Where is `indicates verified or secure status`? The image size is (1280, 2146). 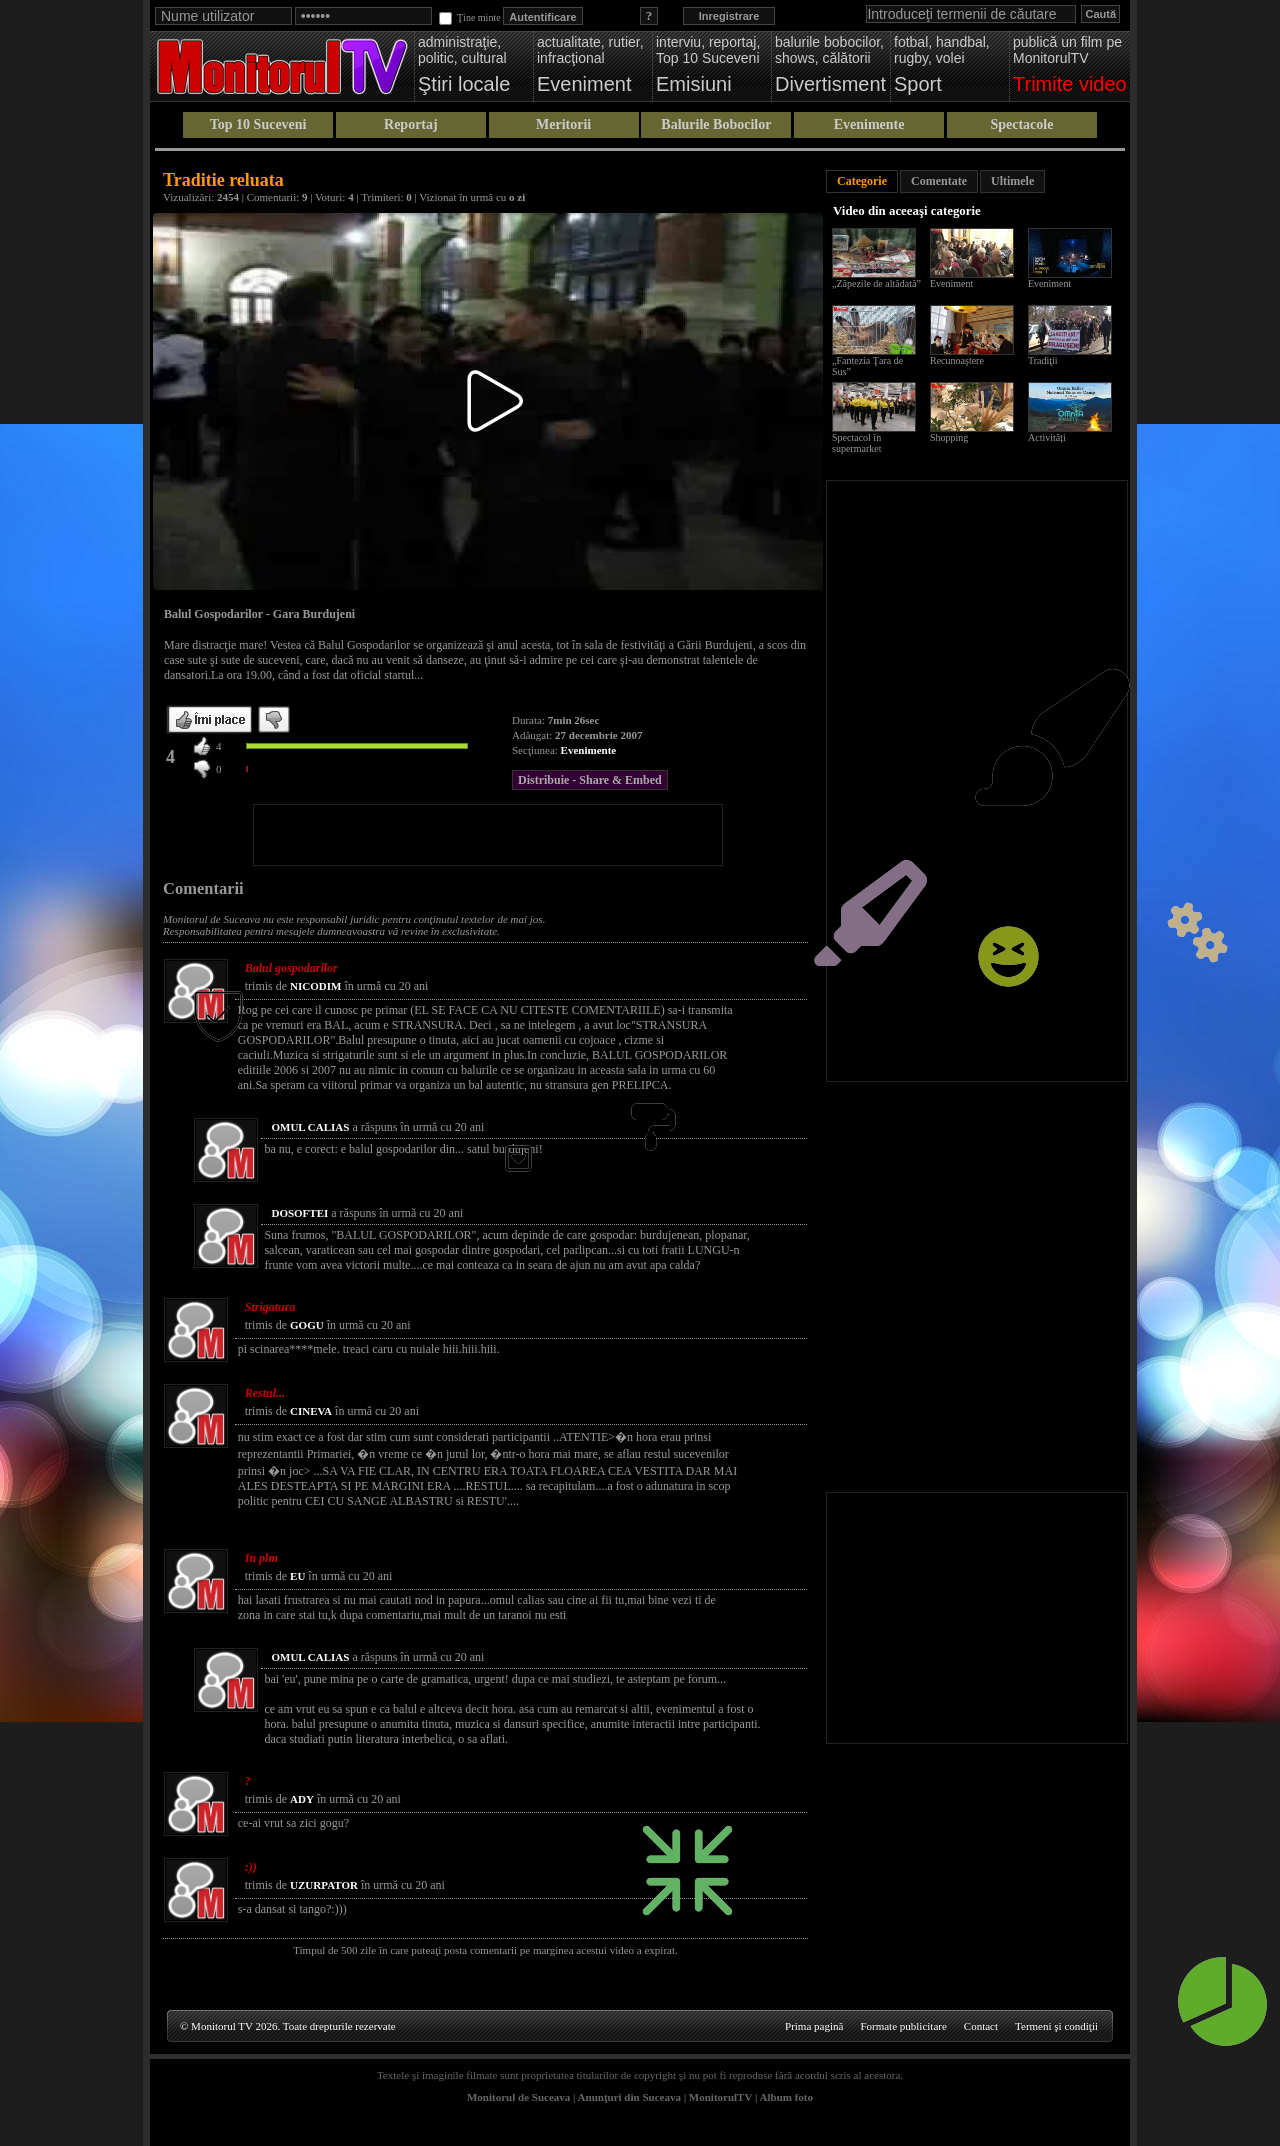 indicates verified or secure status is located at coordinates (218, 1013).